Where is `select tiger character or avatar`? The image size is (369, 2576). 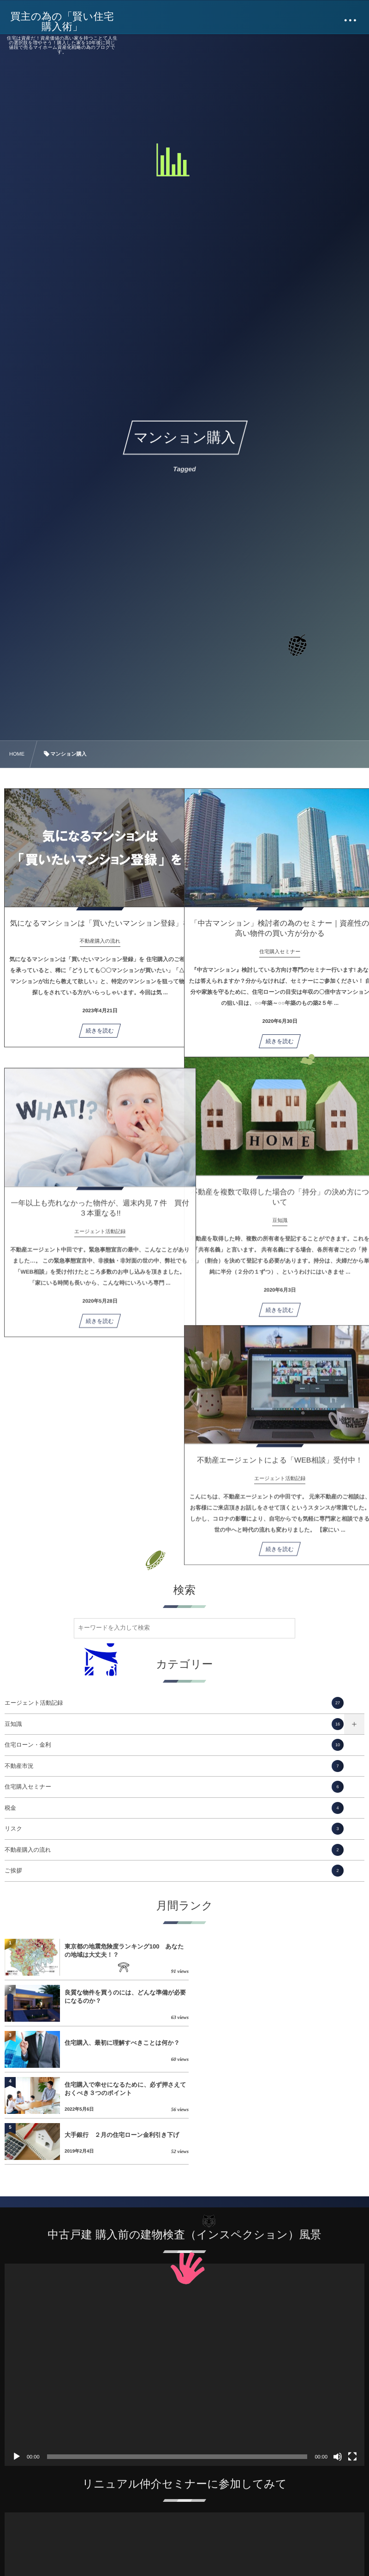
select tiger character or avatar is located at coordinates (209, 2221).